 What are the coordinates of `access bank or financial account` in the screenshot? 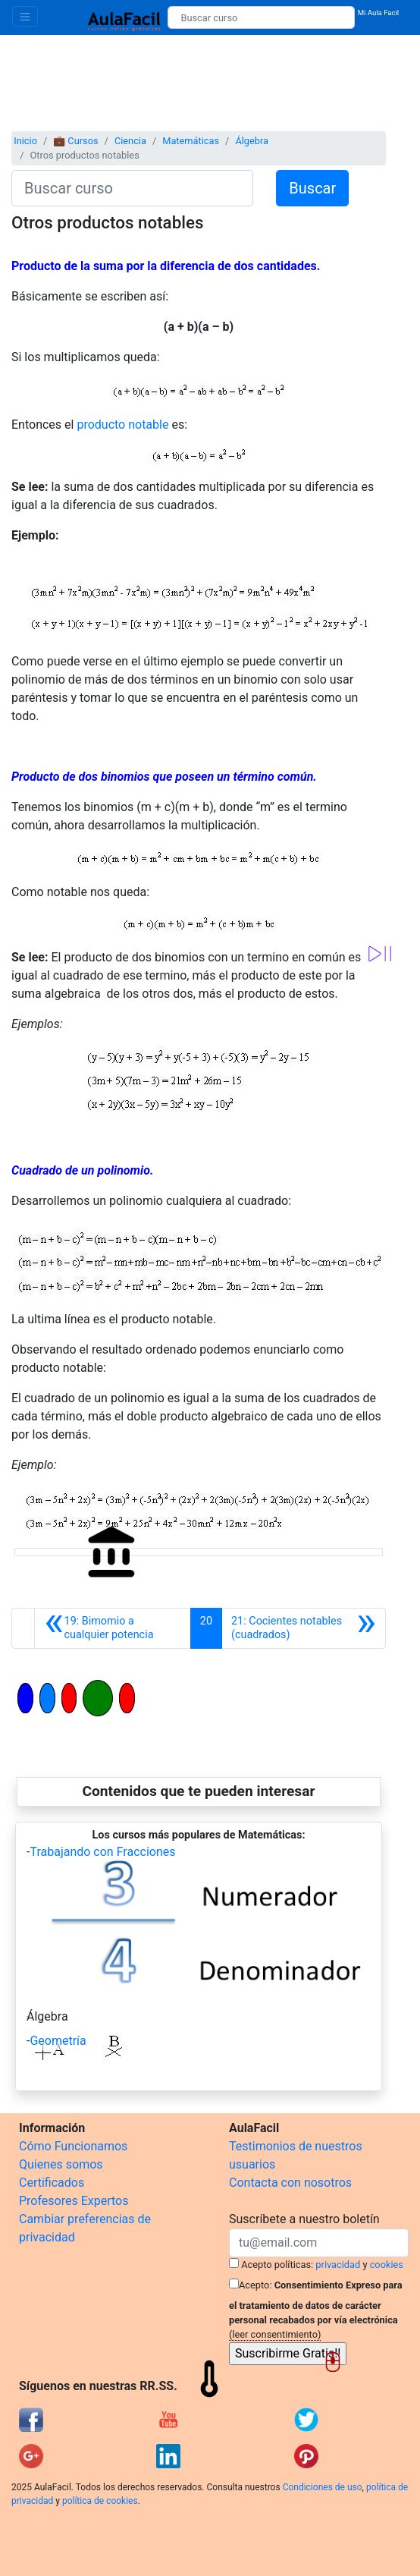 It's located at (112, 1552).